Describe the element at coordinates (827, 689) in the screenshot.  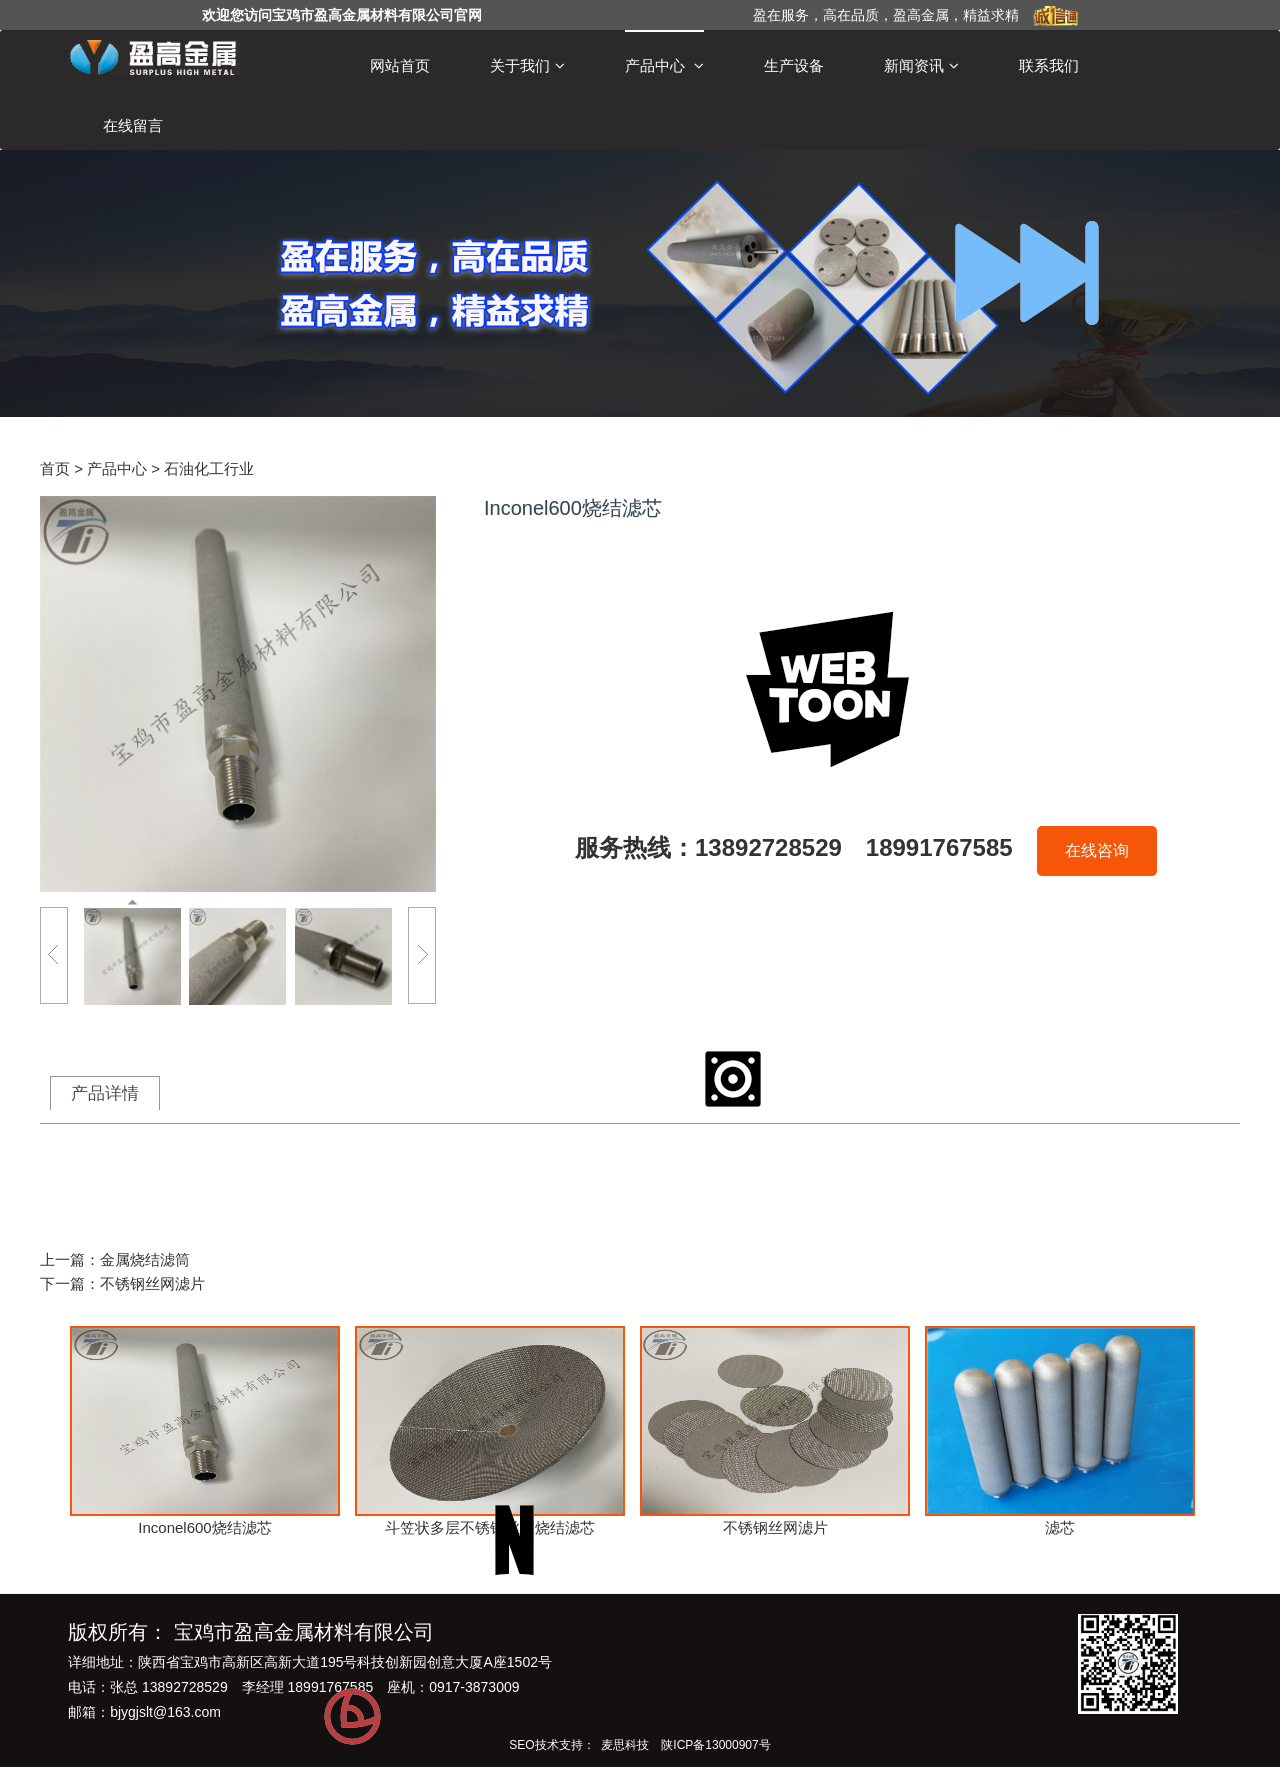
I see `open the Webtoon app` at that location.